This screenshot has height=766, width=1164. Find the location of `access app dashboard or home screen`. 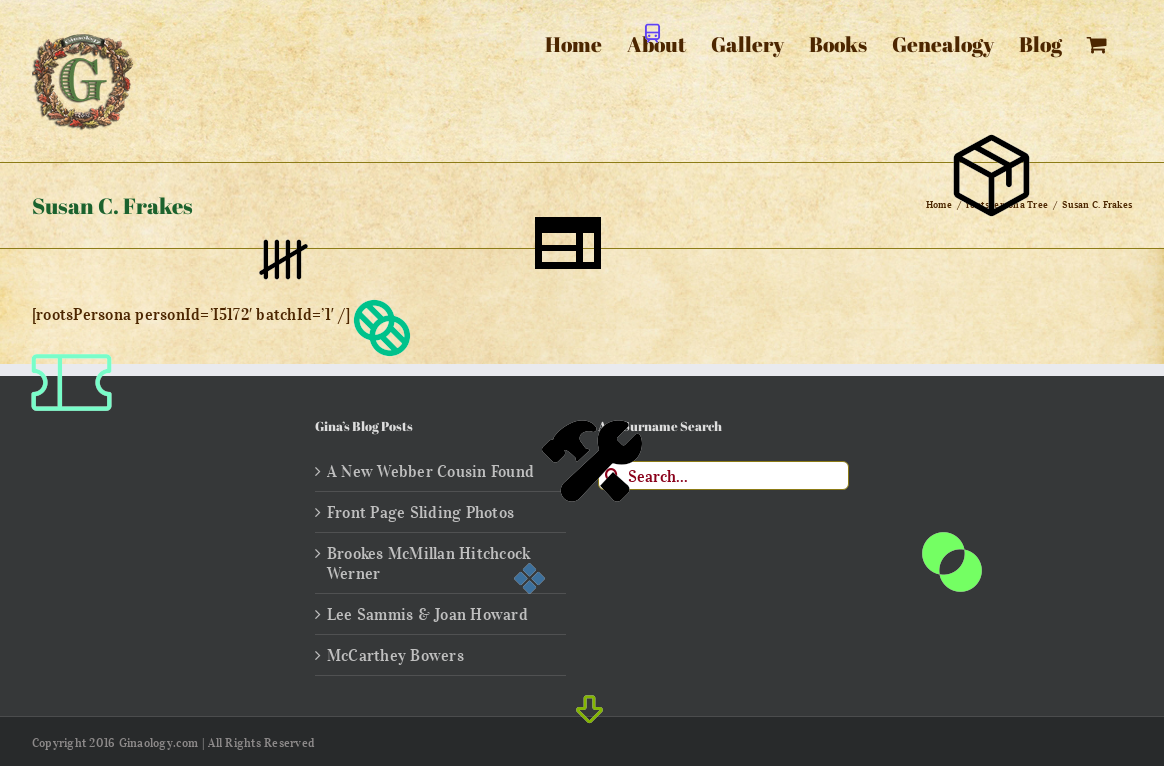

access app dashboard or home screen is located at coordinates (529, 578).